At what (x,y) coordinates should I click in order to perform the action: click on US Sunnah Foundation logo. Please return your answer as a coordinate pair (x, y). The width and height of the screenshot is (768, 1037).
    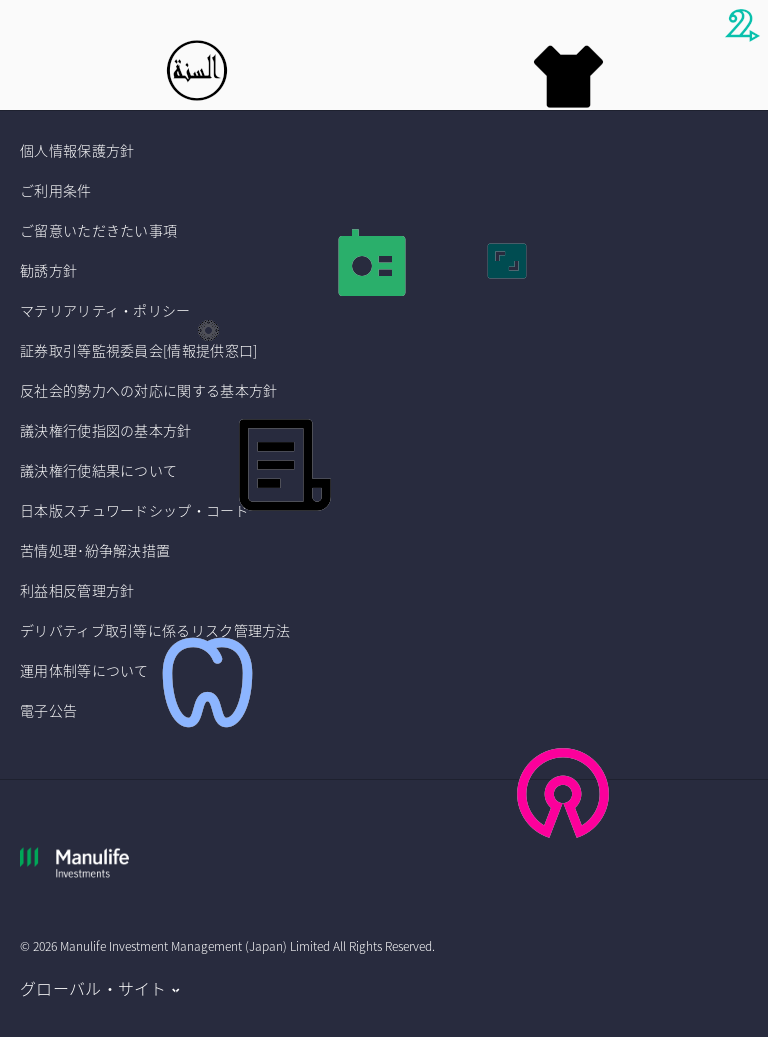
    Looking at the image, I should click on (197, 69).